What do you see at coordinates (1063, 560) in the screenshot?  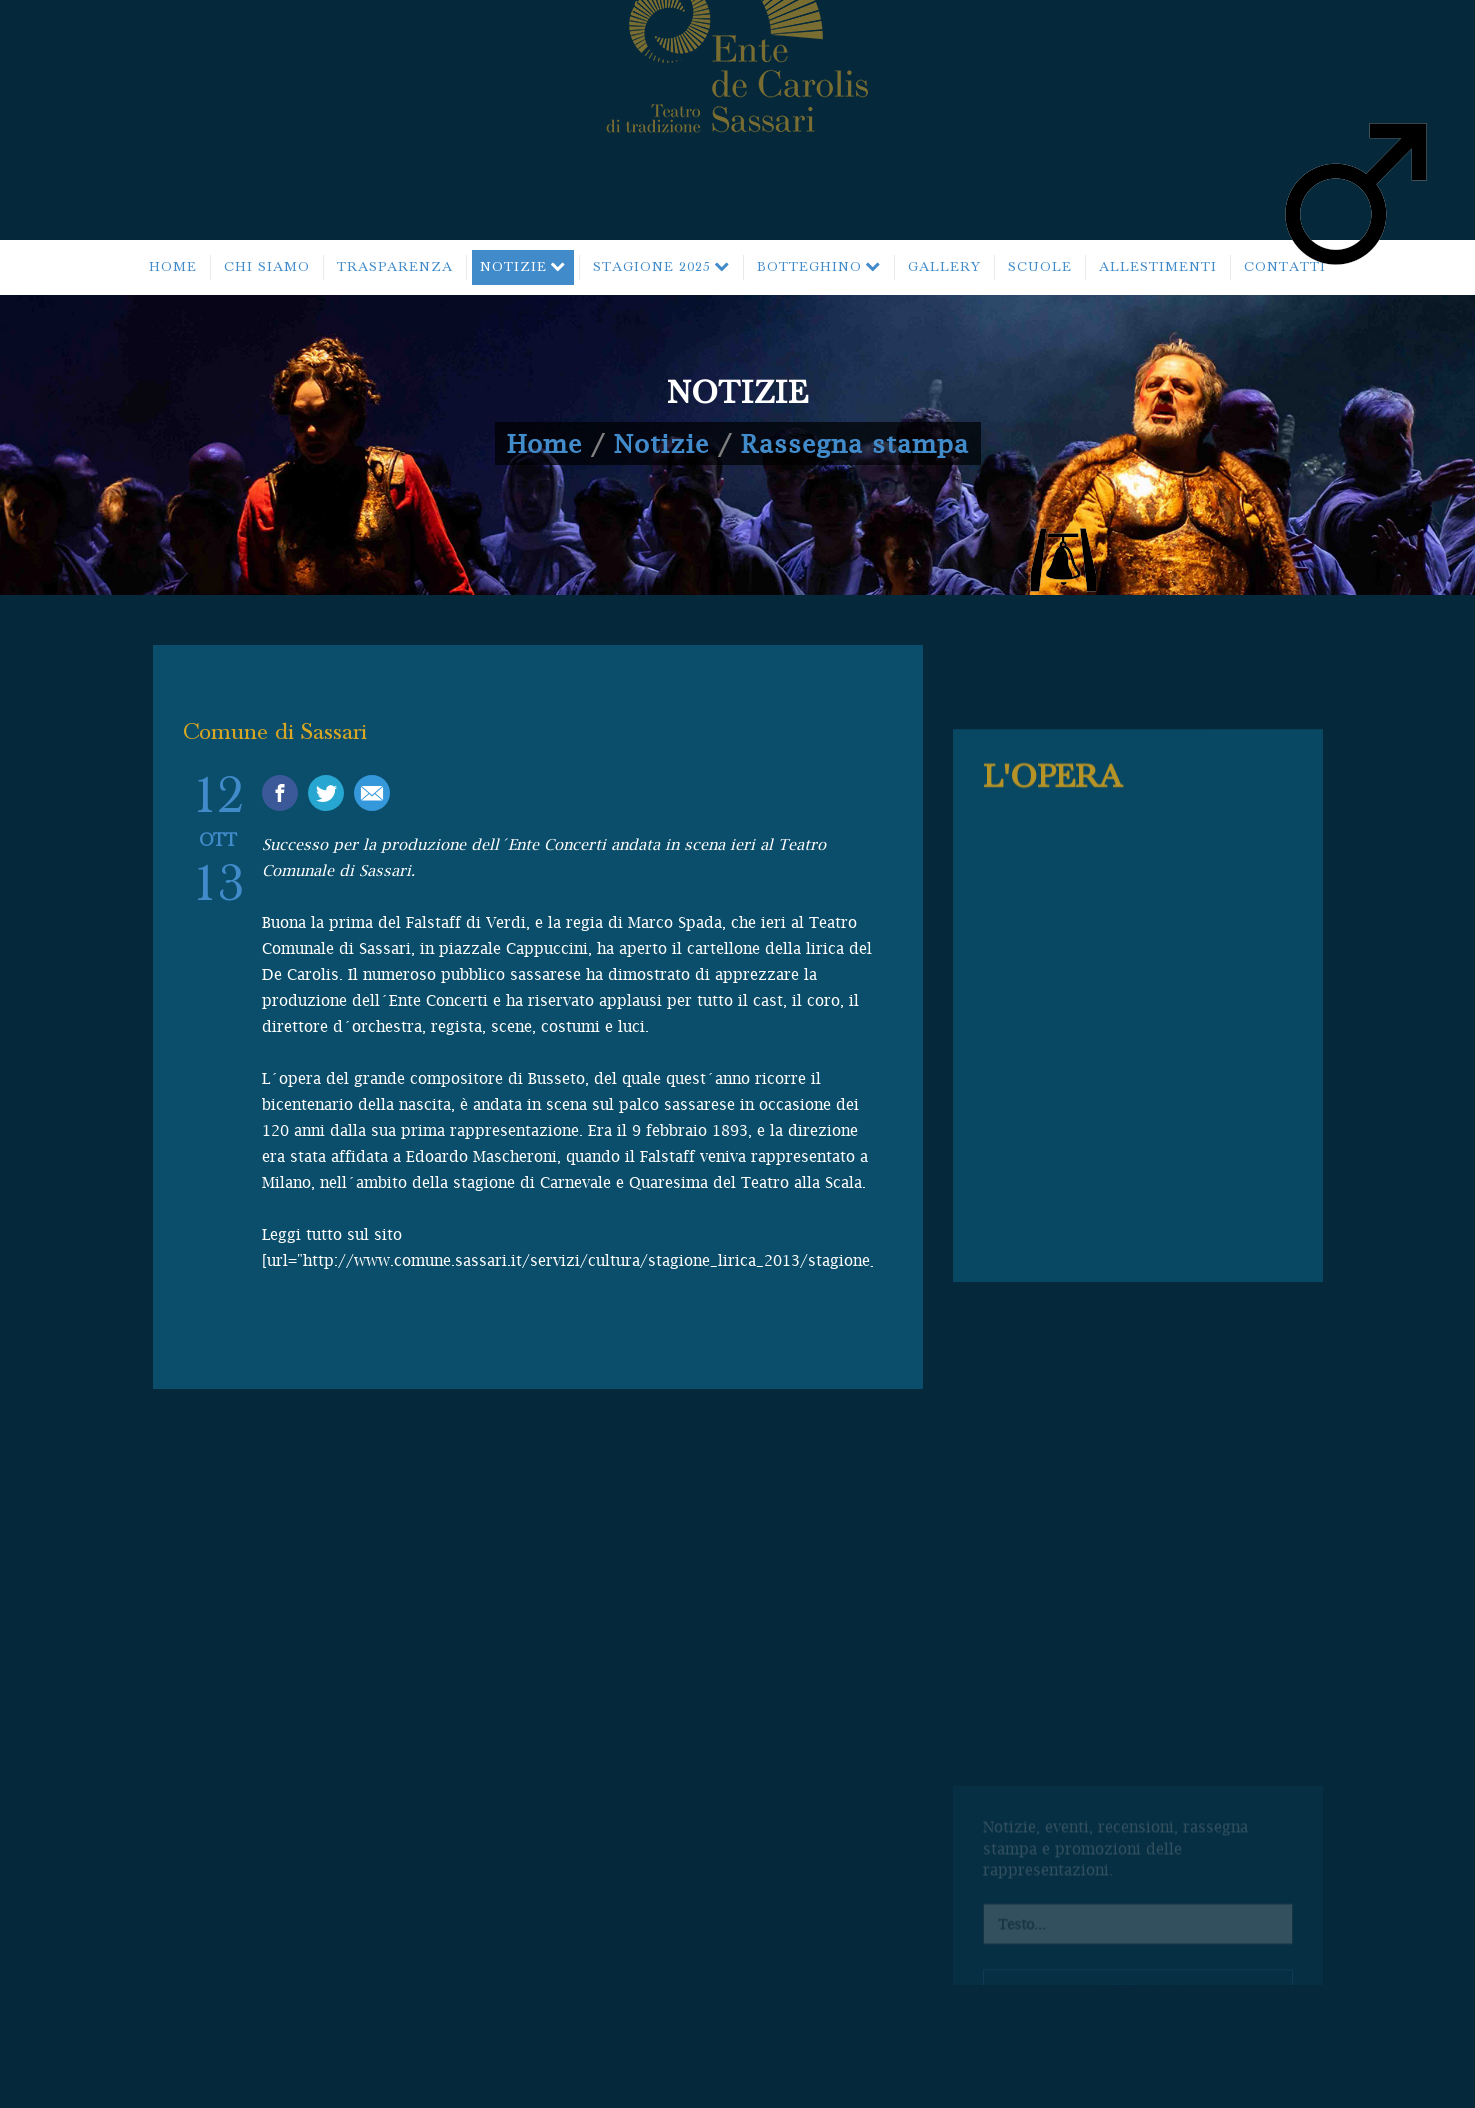 I see `carillon or bell tower instrument` at bounding box center [1063, 560].